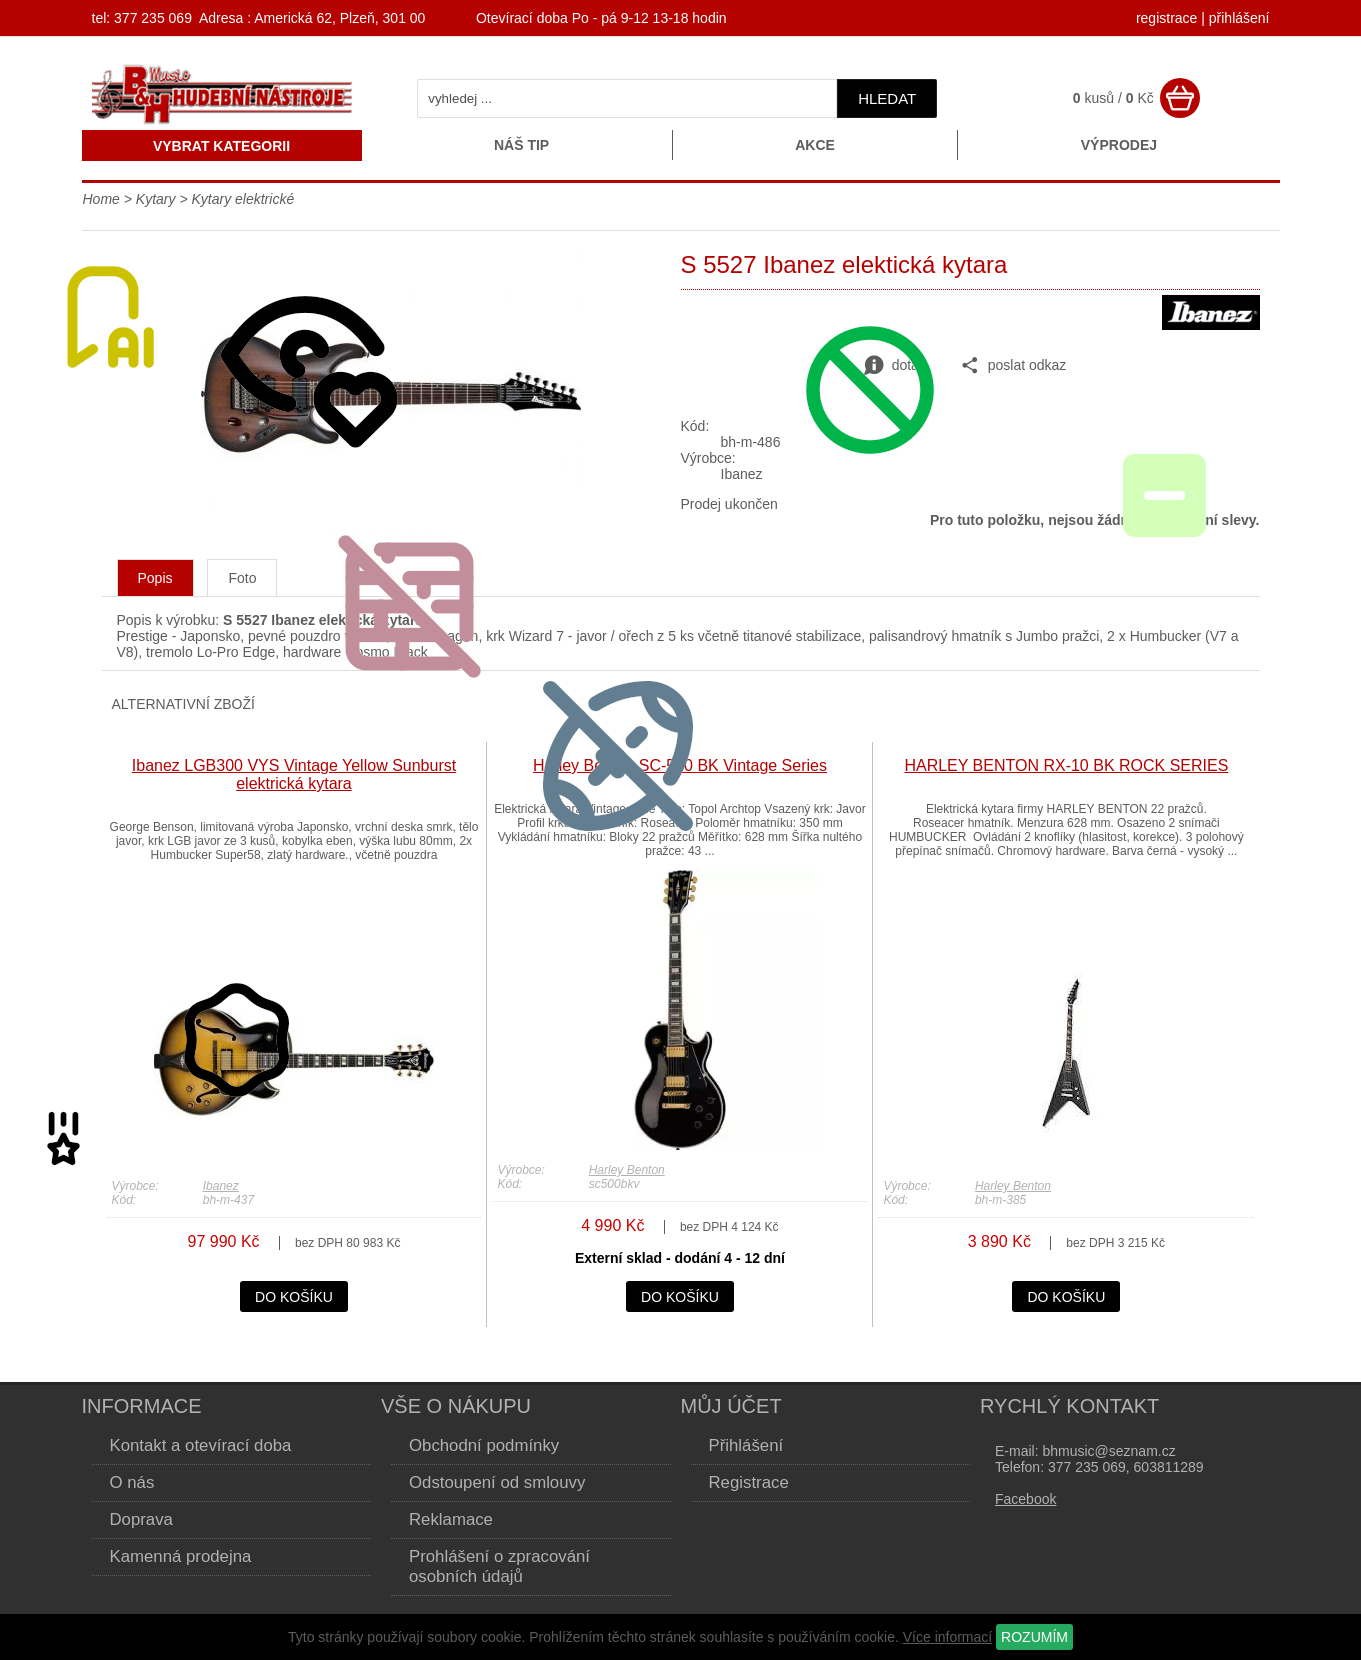  Describe the element at coordinates (1164, 495) in the screenshot. I see `remove an item from a list` at that location.